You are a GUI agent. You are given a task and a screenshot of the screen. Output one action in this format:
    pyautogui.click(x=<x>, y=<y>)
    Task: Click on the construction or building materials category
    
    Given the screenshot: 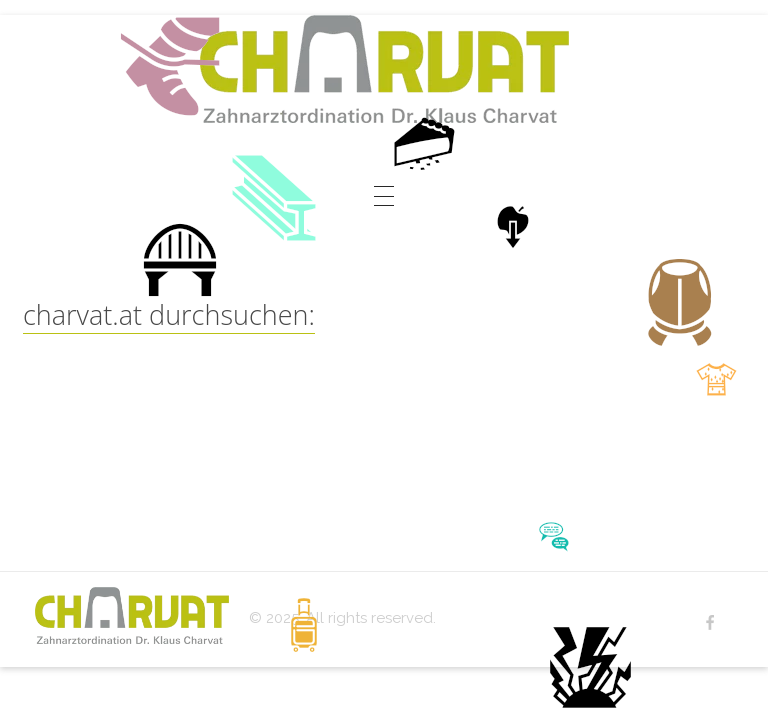 What is the action you would take?
    pyautogui.click(x=274, y=198)
    